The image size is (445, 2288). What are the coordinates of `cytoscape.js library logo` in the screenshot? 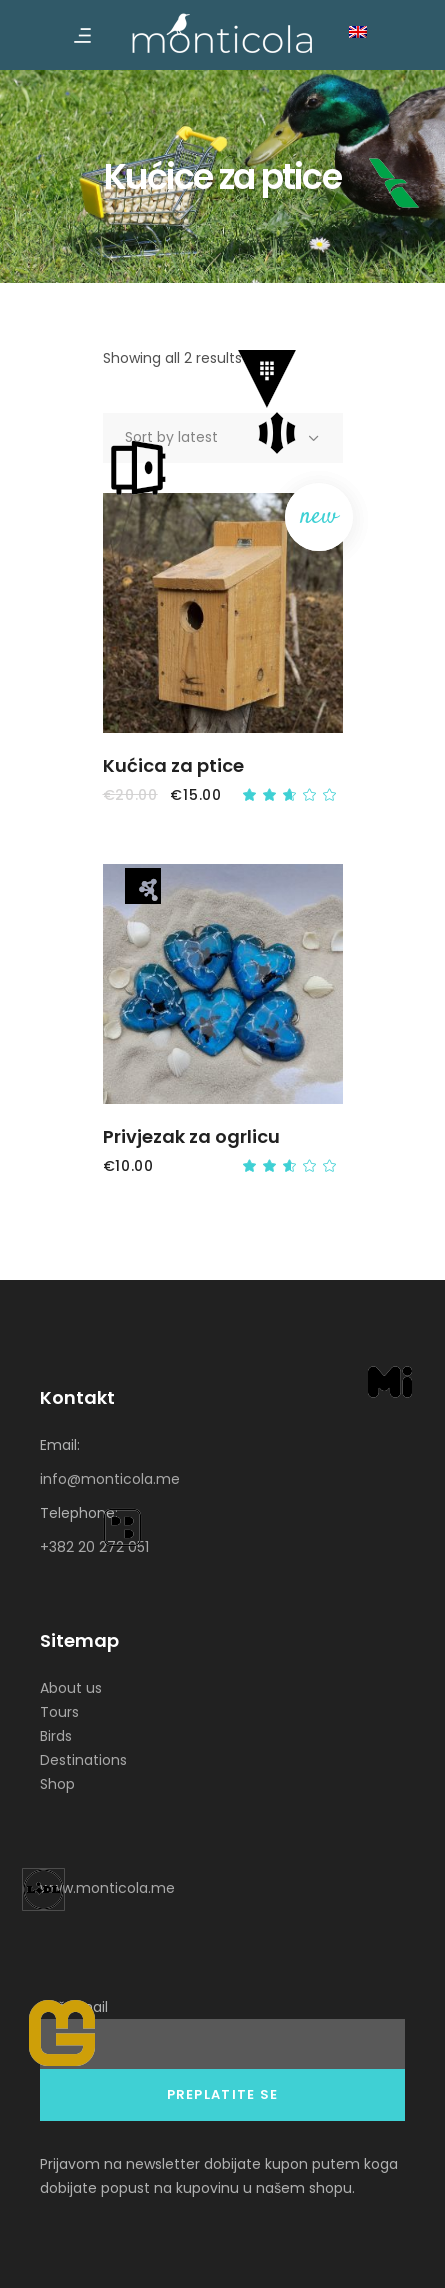 It's located at (143, 886).